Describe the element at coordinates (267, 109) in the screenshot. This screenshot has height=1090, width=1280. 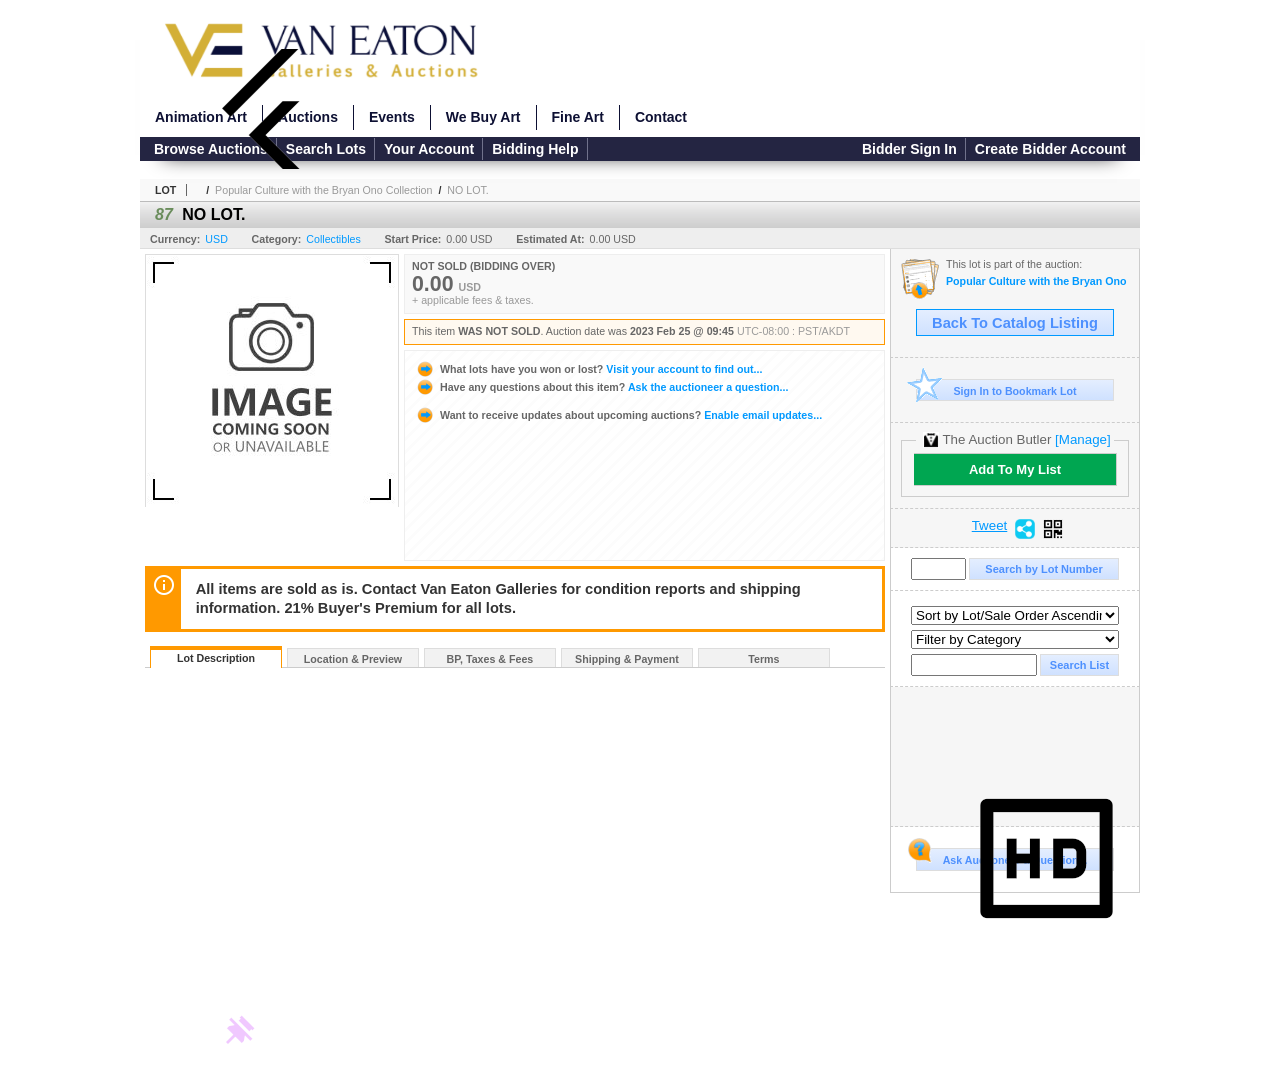
I see `flutter framework logo` at that location.